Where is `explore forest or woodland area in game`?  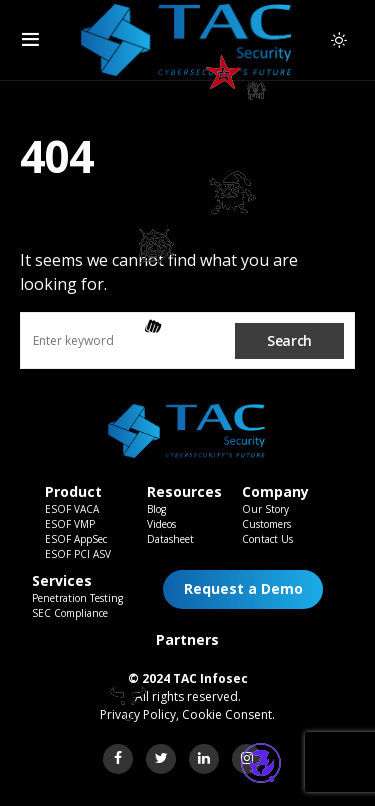
explore forest or woodland area in game is located at coordinates (256, 90).